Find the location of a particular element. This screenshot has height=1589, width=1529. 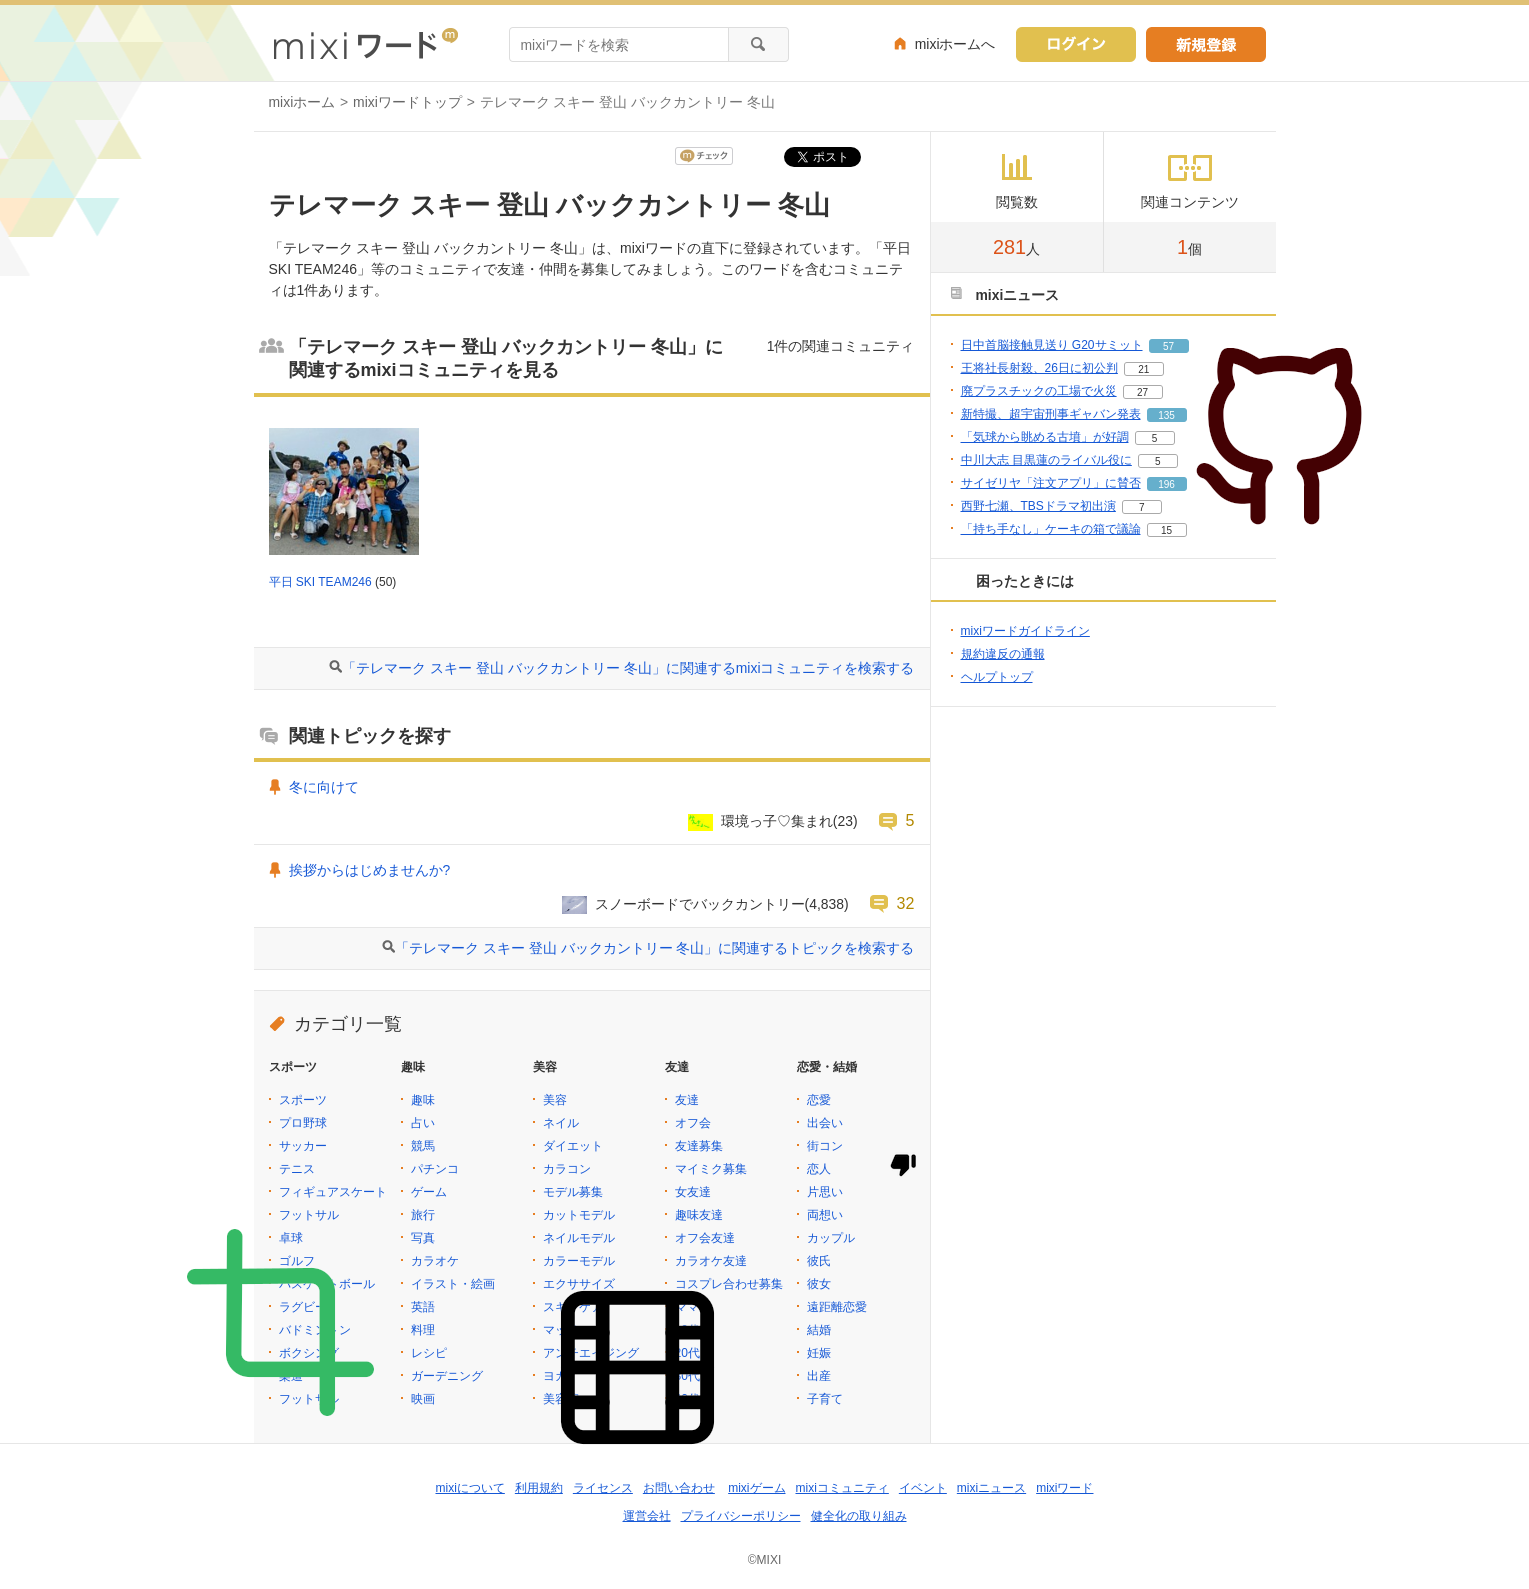

dislike or downvote content is located at coordinates (903, 1164).